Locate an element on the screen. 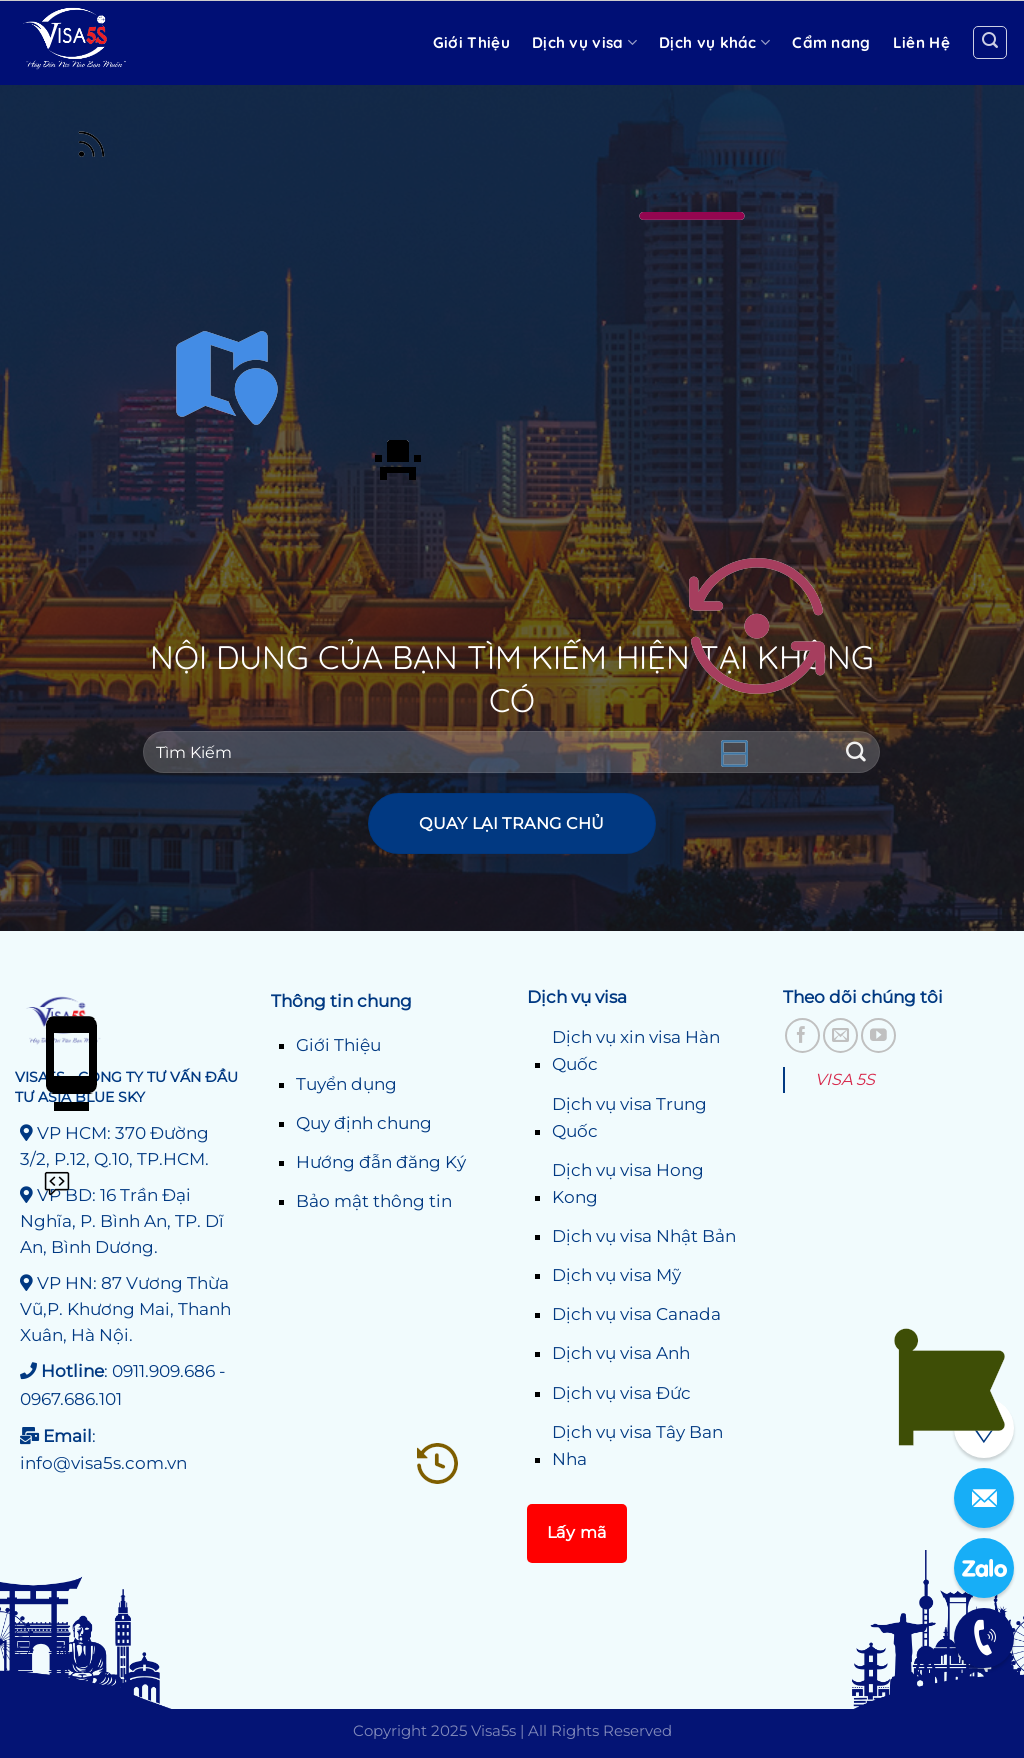 The width and height of the screenshot is (1024, 1758). view or select your seat assignment is located at coordinates (398, 460).